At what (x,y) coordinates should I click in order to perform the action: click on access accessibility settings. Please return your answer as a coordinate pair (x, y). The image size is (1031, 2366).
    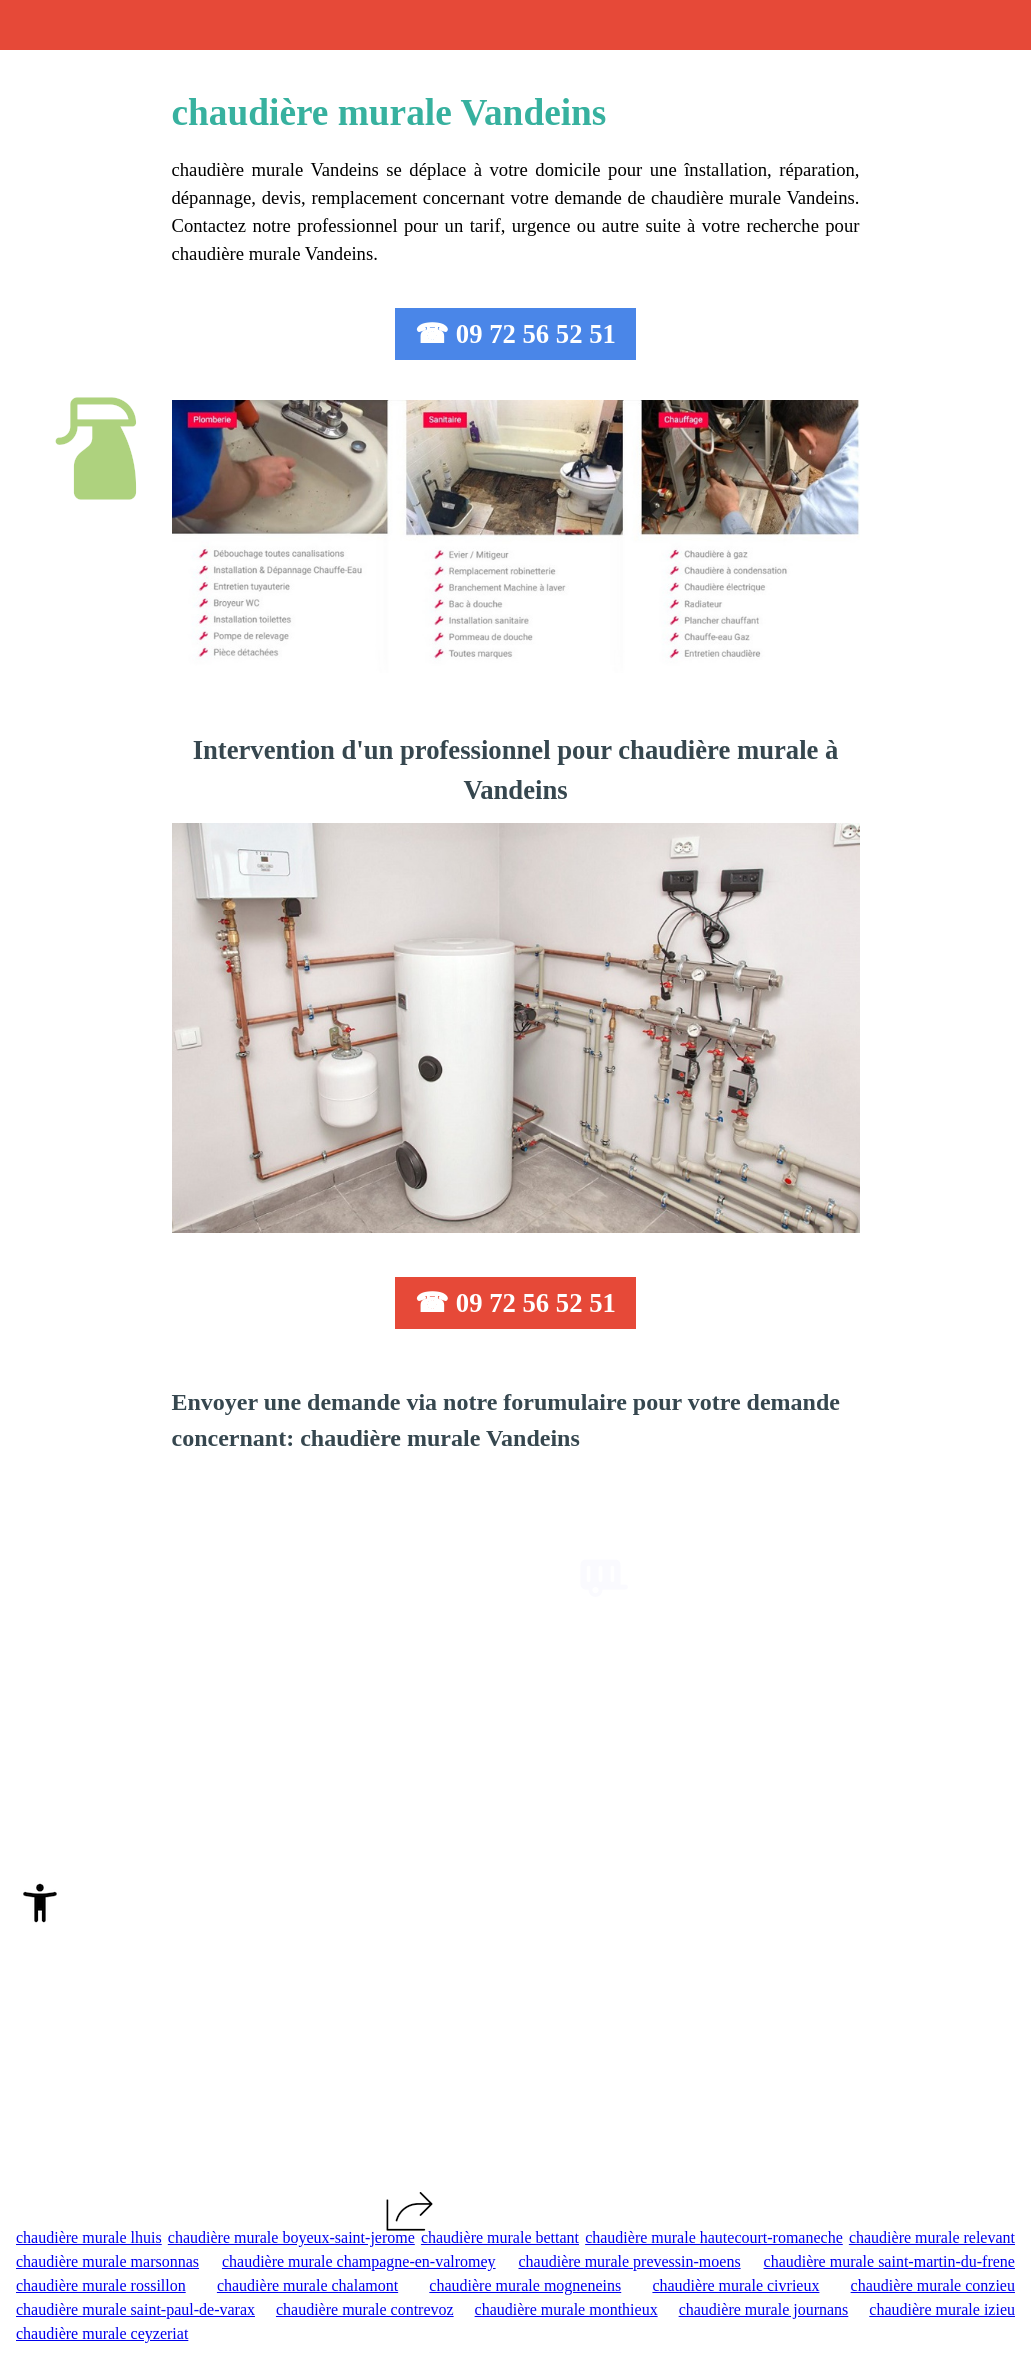
    Looking at the image, I should click on (40, 1903).